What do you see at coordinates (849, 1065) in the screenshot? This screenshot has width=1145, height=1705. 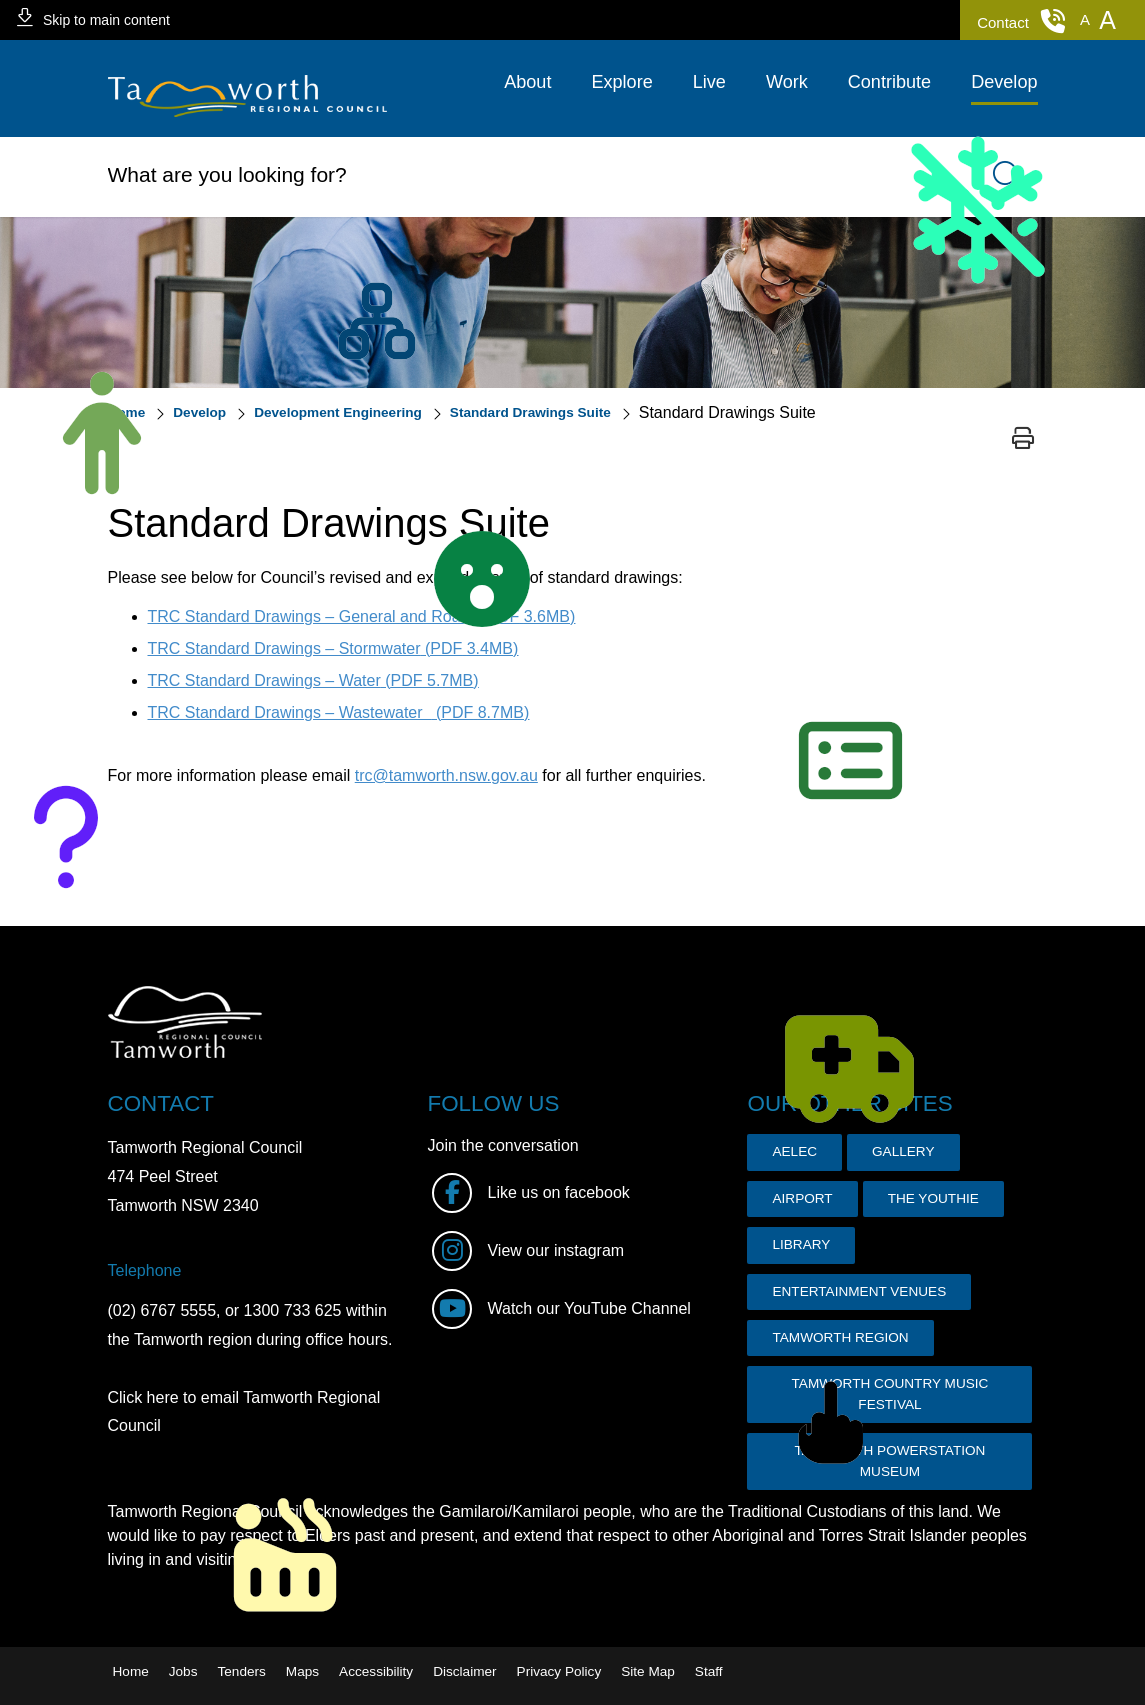 I see `request emergency medical services` at bounding box center [849, 1065].